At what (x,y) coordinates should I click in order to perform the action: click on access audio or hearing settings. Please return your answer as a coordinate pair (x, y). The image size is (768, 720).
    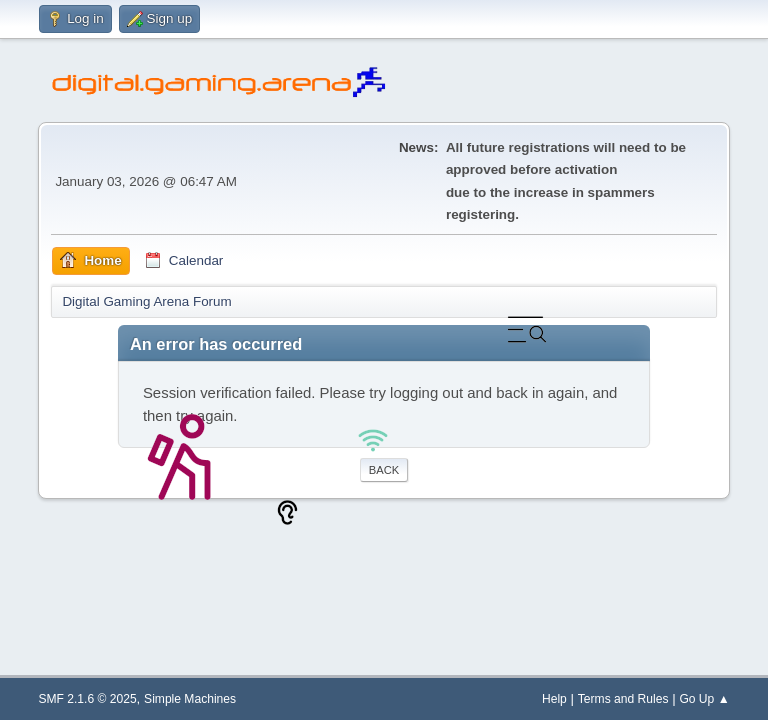
    Looking at the image, I should click on (287, 512).